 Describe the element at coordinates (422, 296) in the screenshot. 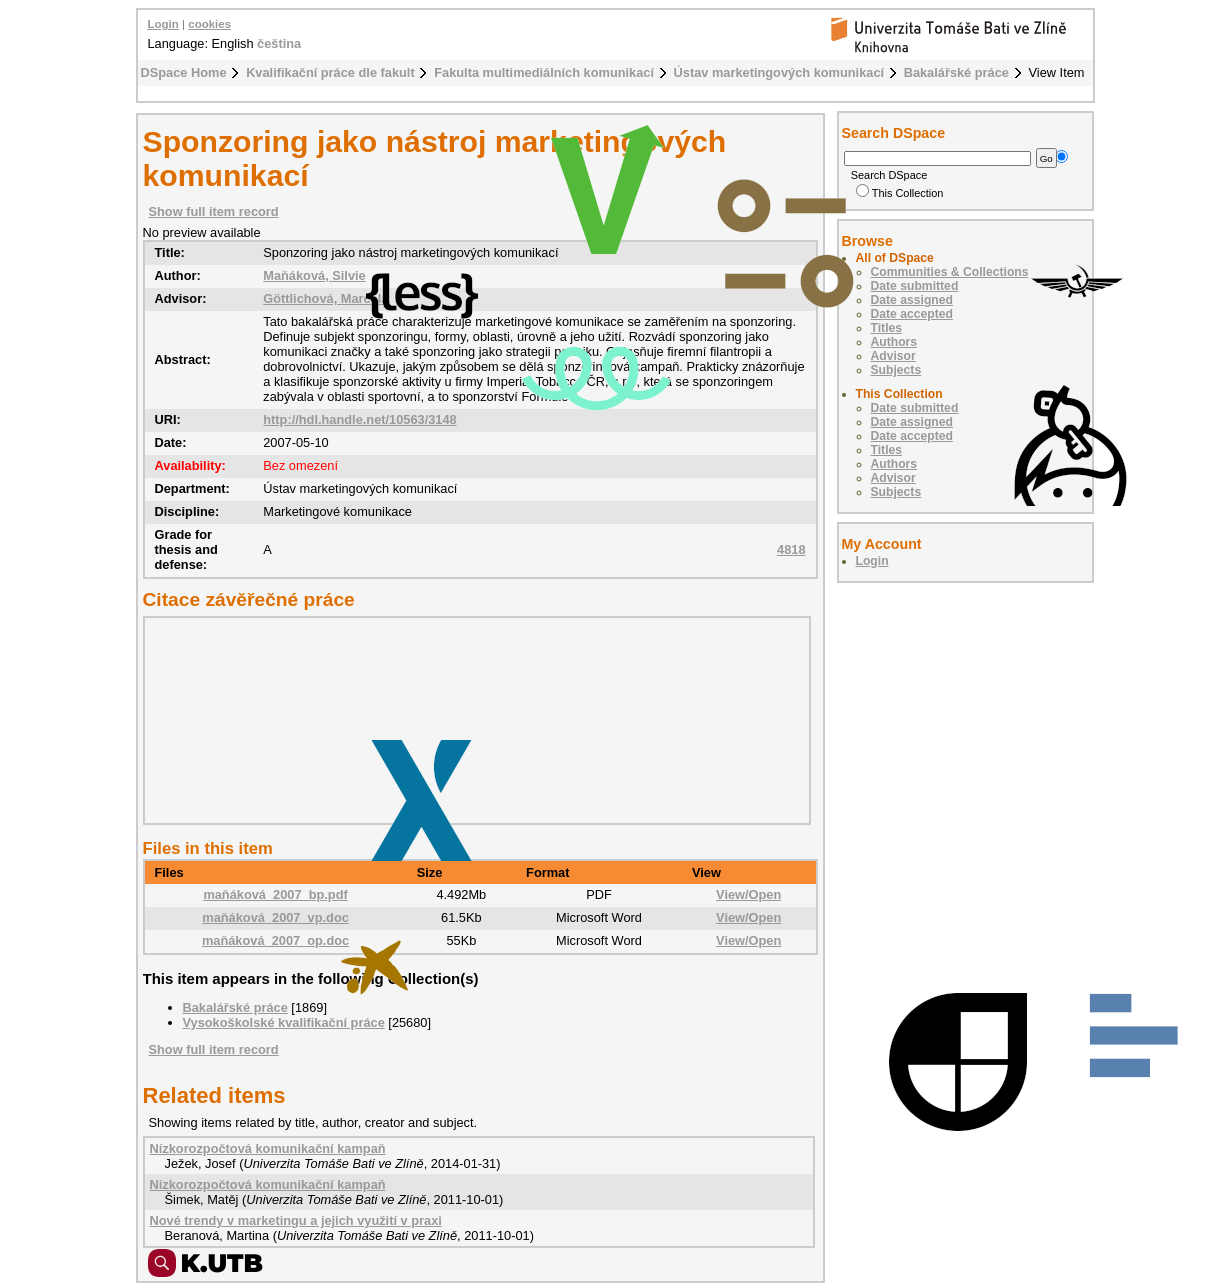

I see `less css preprocessor logo` at that location.